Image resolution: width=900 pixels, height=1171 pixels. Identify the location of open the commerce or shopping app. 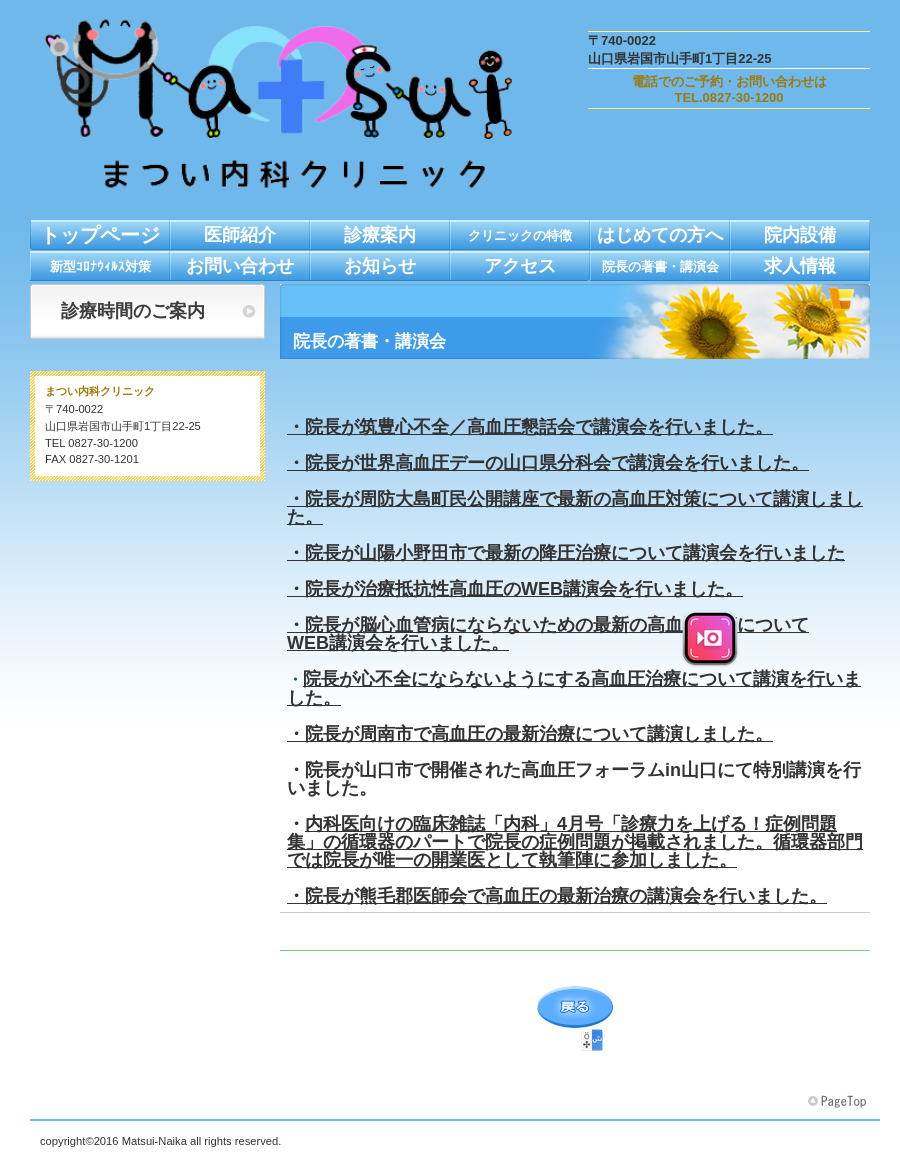
(841, 298).